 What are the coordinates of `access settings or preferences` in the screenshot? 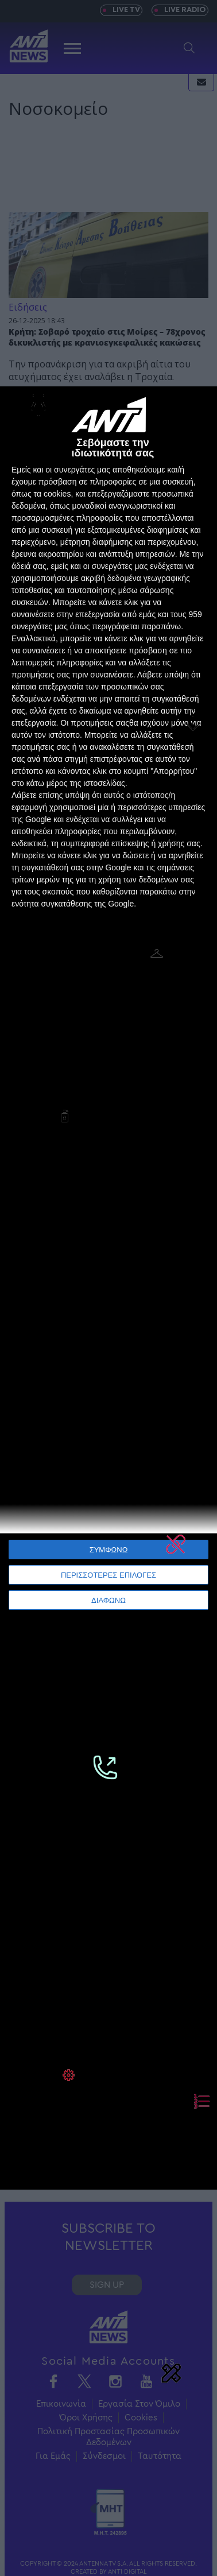 It's located at (68, 2075).